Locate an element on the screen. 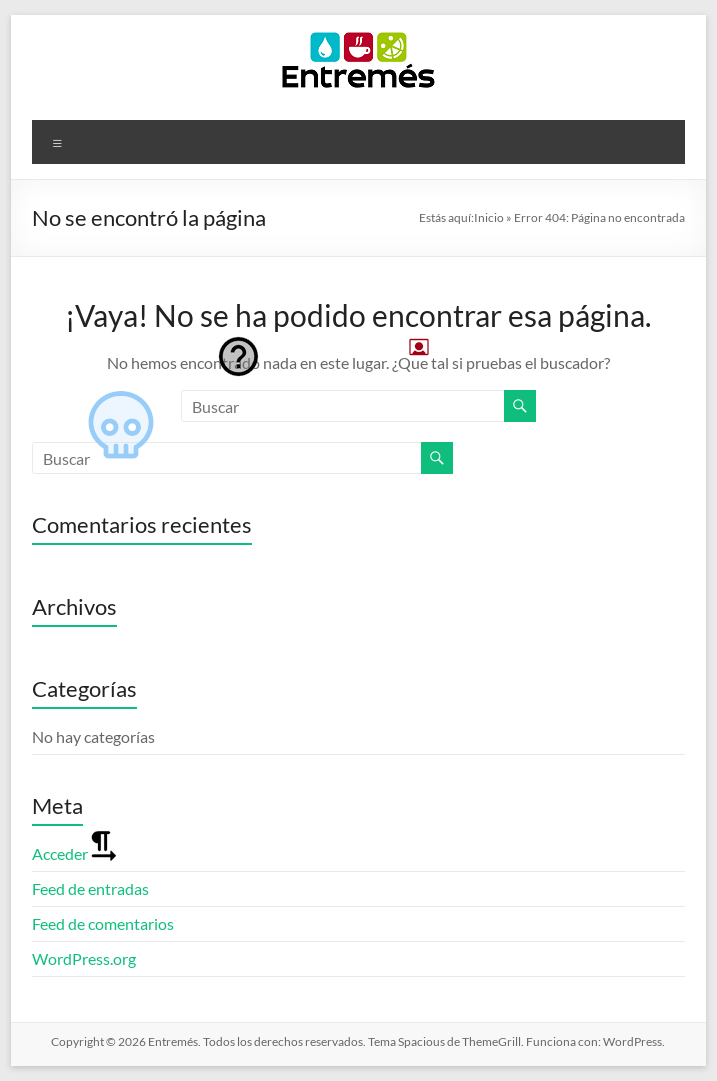 This screenshot has height=1081, width=717. set text direction to left-to-right is located at coordinates (102, 846).